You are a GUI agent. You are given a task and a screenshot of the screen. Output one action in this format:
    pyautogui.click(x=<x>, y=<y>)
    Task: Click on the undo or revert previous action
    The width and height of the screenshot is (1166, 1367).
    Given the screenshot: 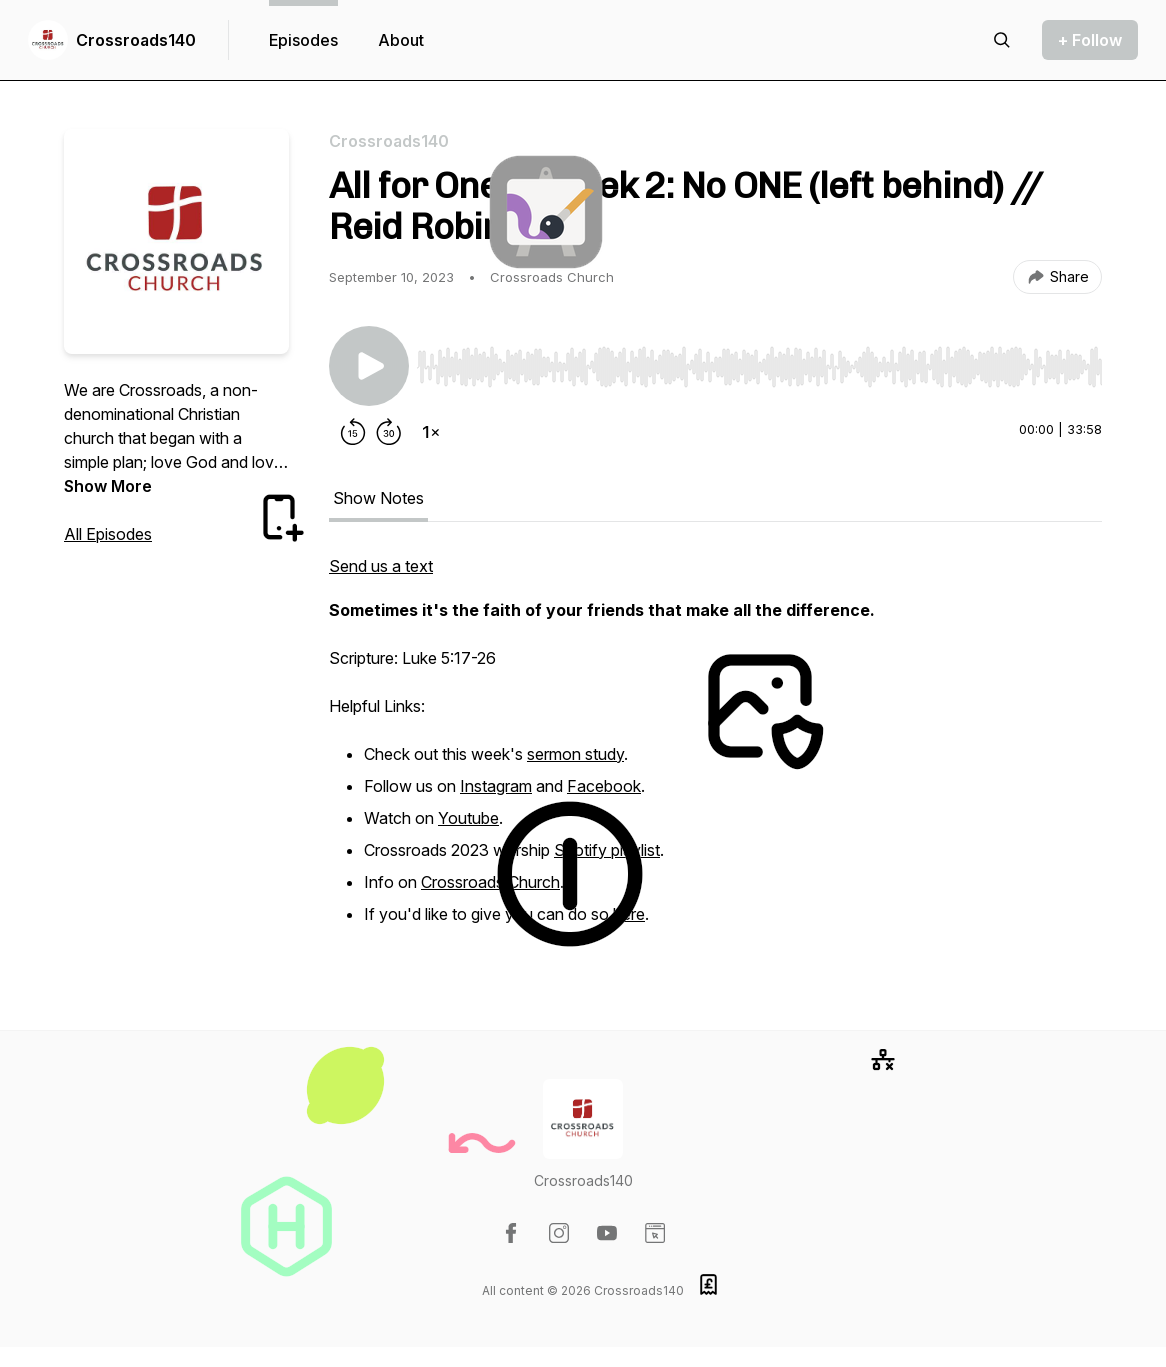 What is the action you would take?
    pyautogui.click(x=482, y=1143)
    